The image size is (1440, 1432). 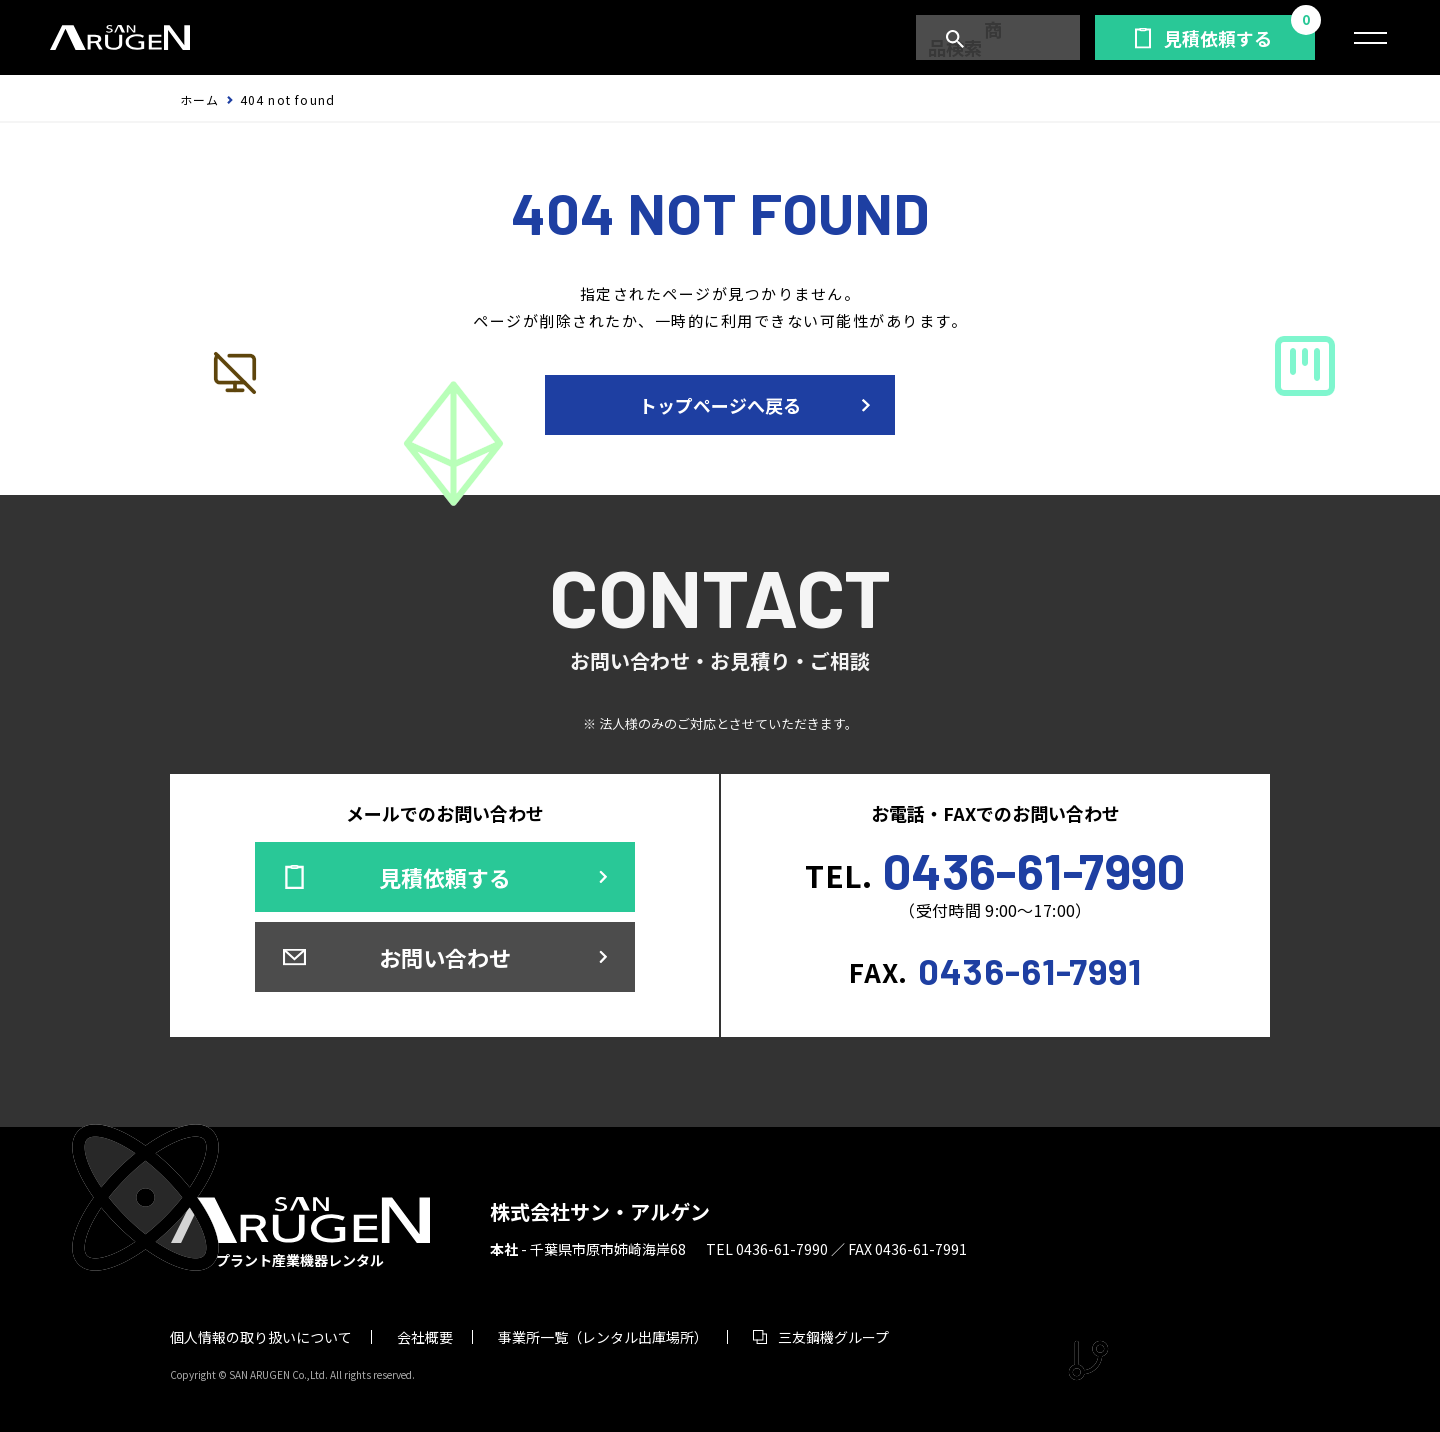 I want to click on disable display or screen sharing, so click(x=235, y=373).